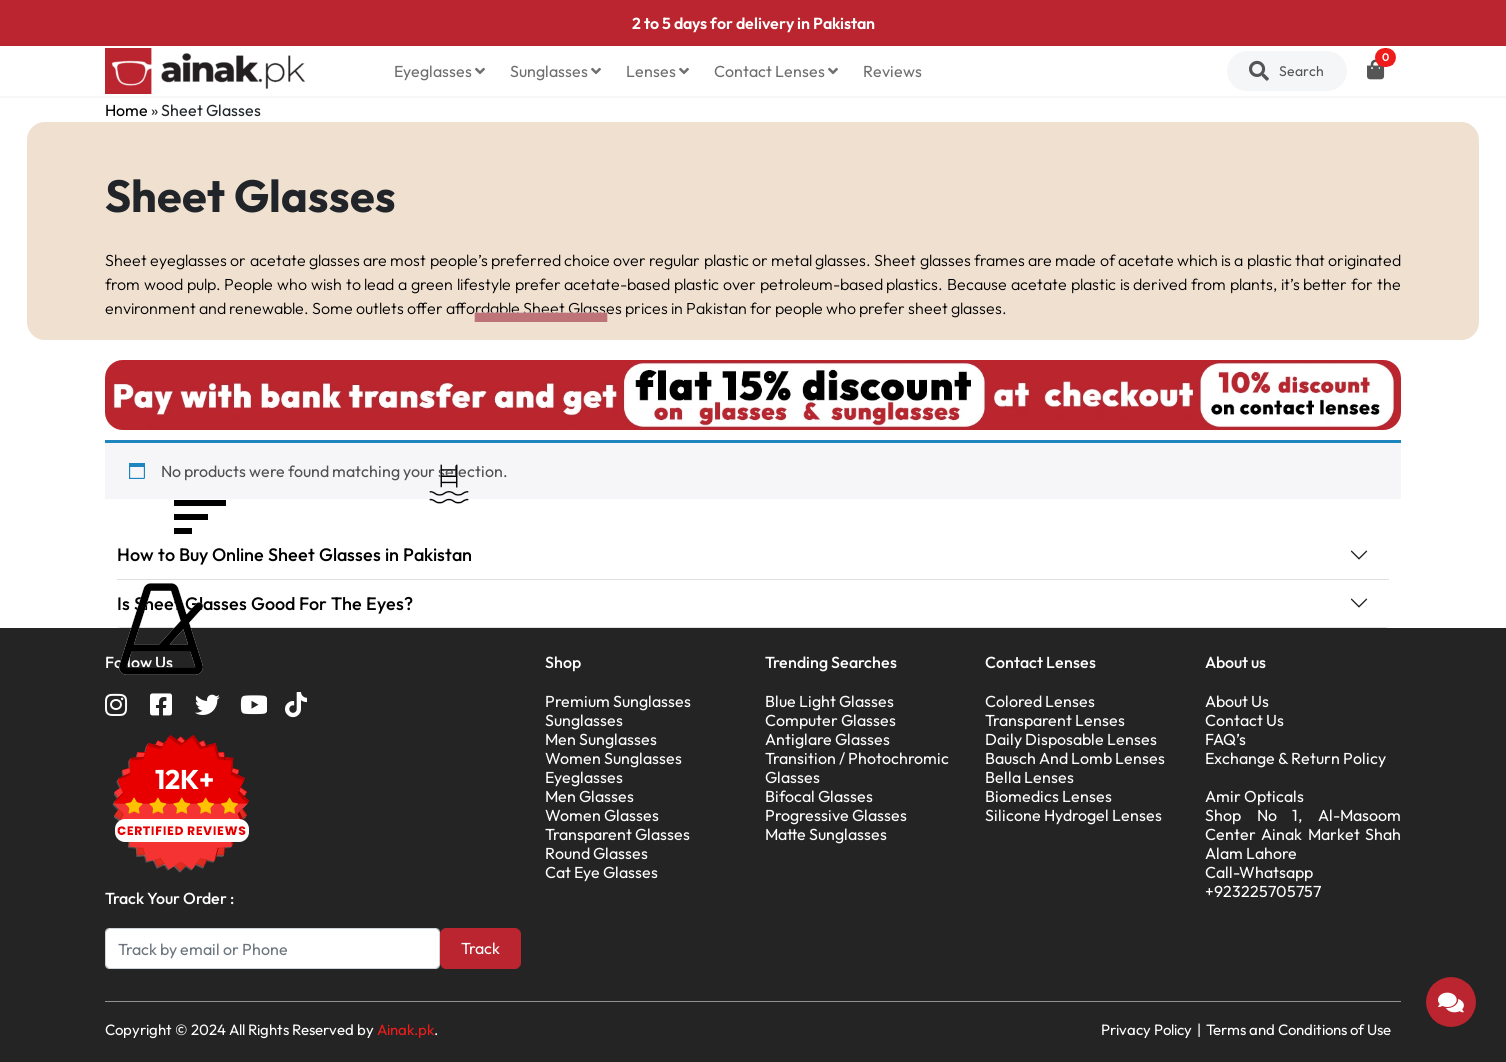  What do you see at coordinates (161, 629) in the screenshot?
I see `adjust tempo or timing settings` at bounding box center [161, 629].